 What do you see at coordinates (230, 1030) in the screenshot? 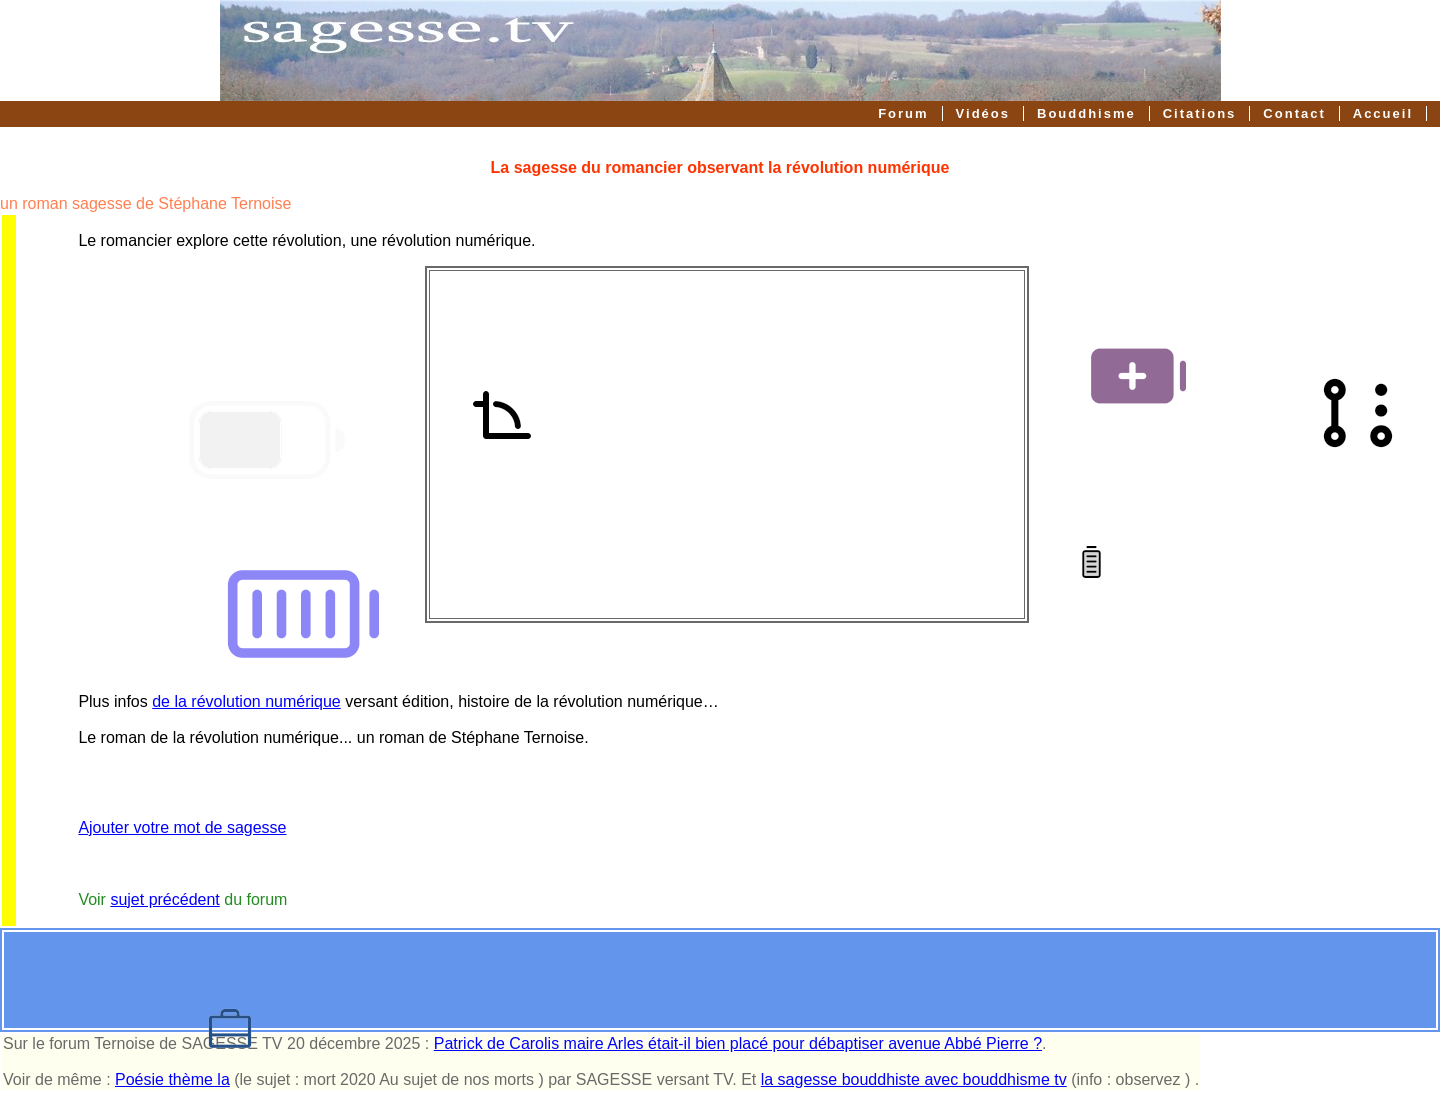
I see `access travel or trip settings` at bounding box center [230, 1030].